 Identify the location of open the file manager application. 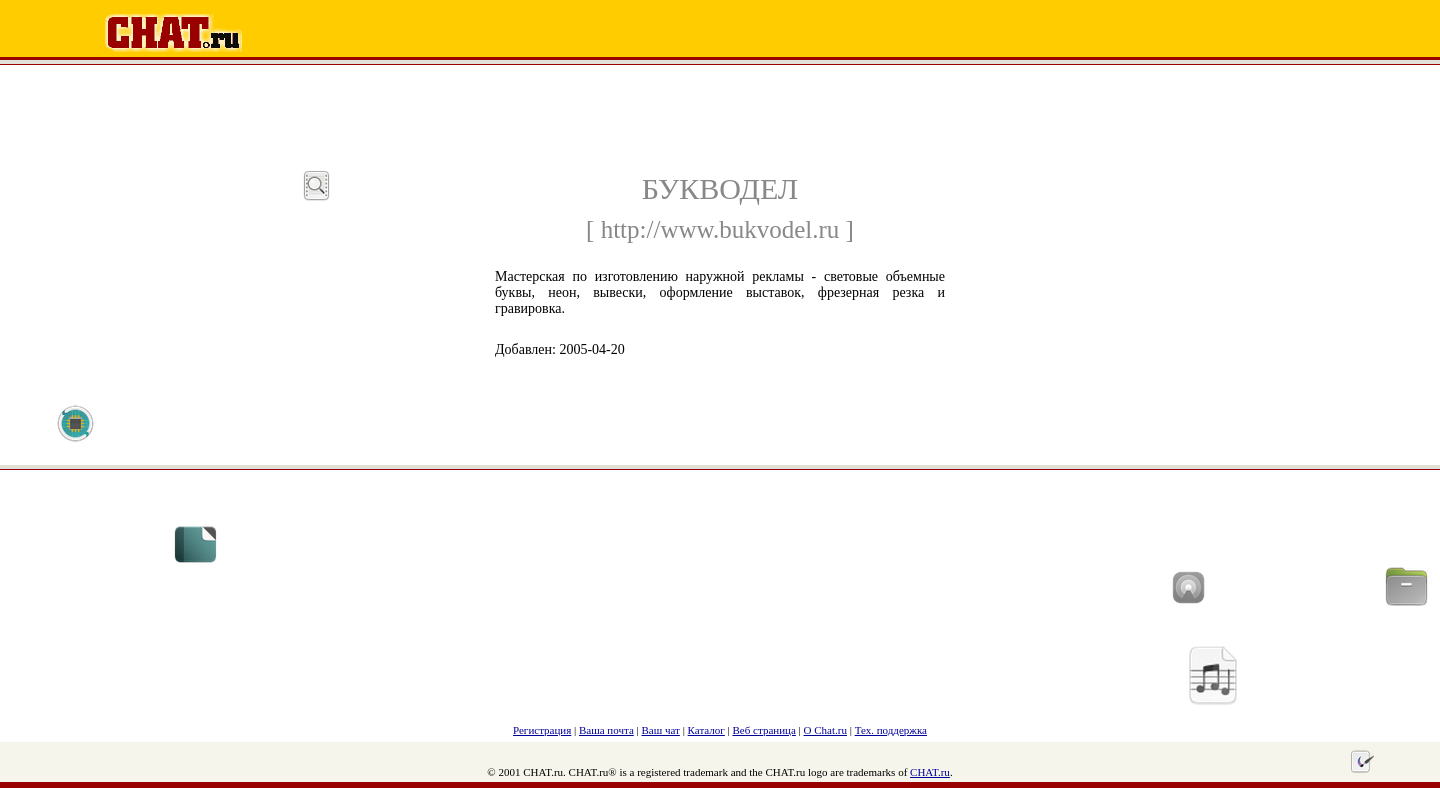
(1406, 586).